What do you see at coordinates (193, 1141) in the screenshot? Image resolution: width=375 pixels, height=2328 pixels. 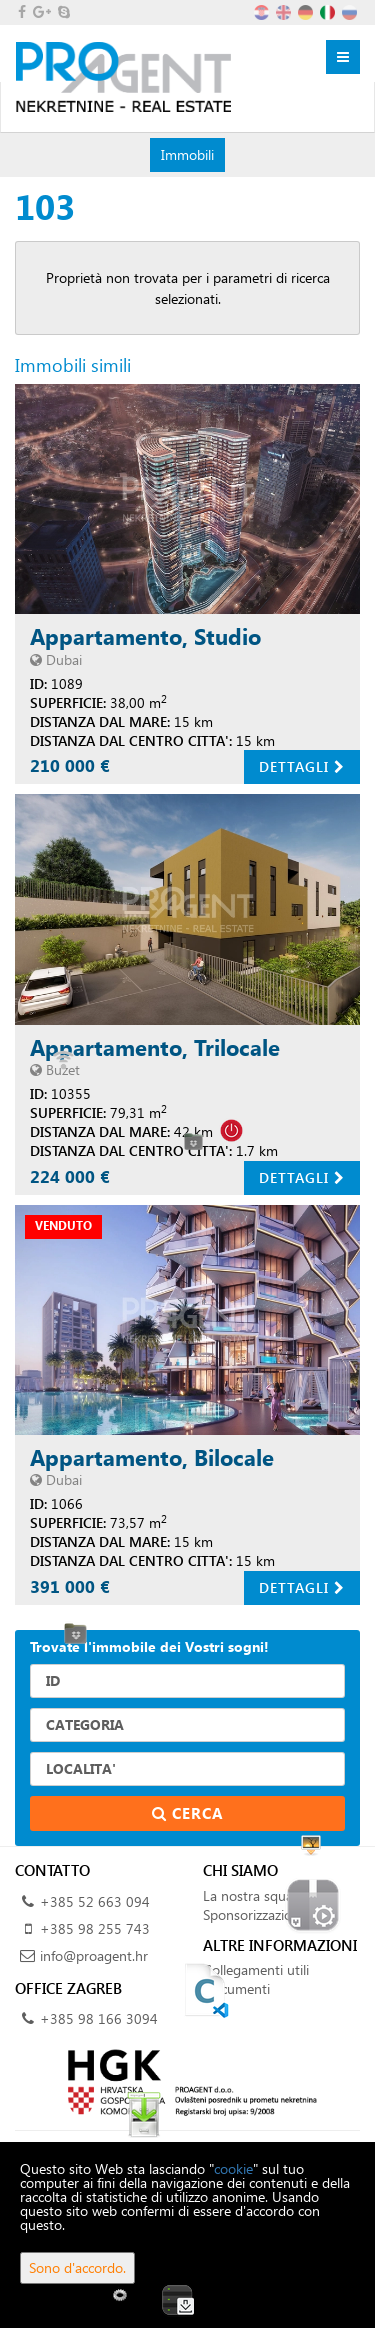 I see `open dropbox synced folder` at bounding box center [193, 1141].